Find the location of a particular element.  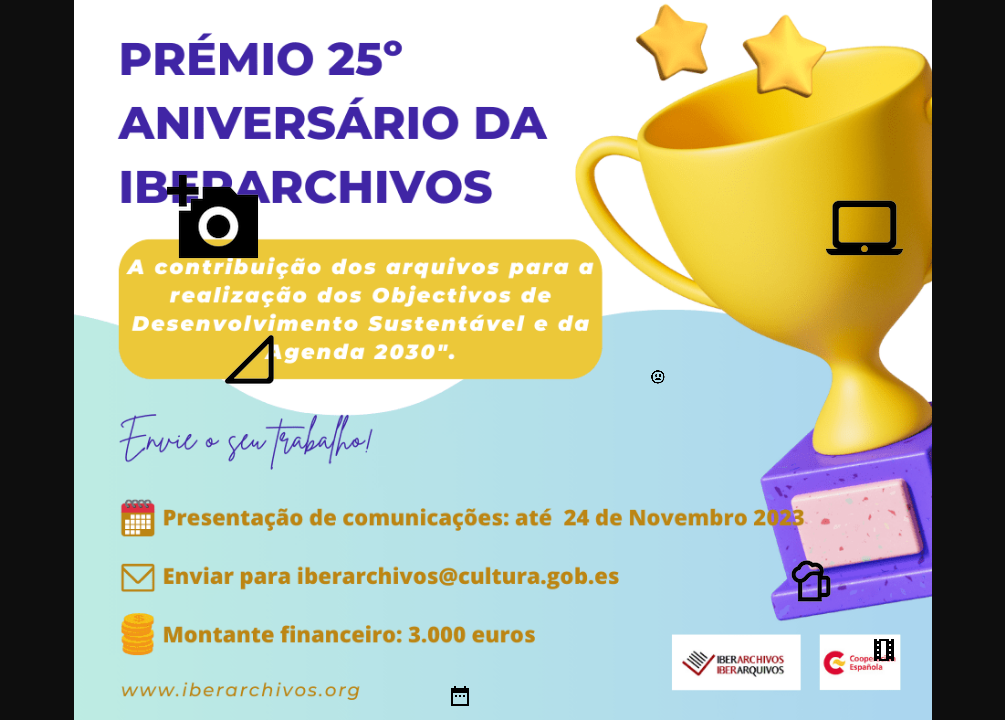

browse local movie theaters is located at coordinates (884, 650).